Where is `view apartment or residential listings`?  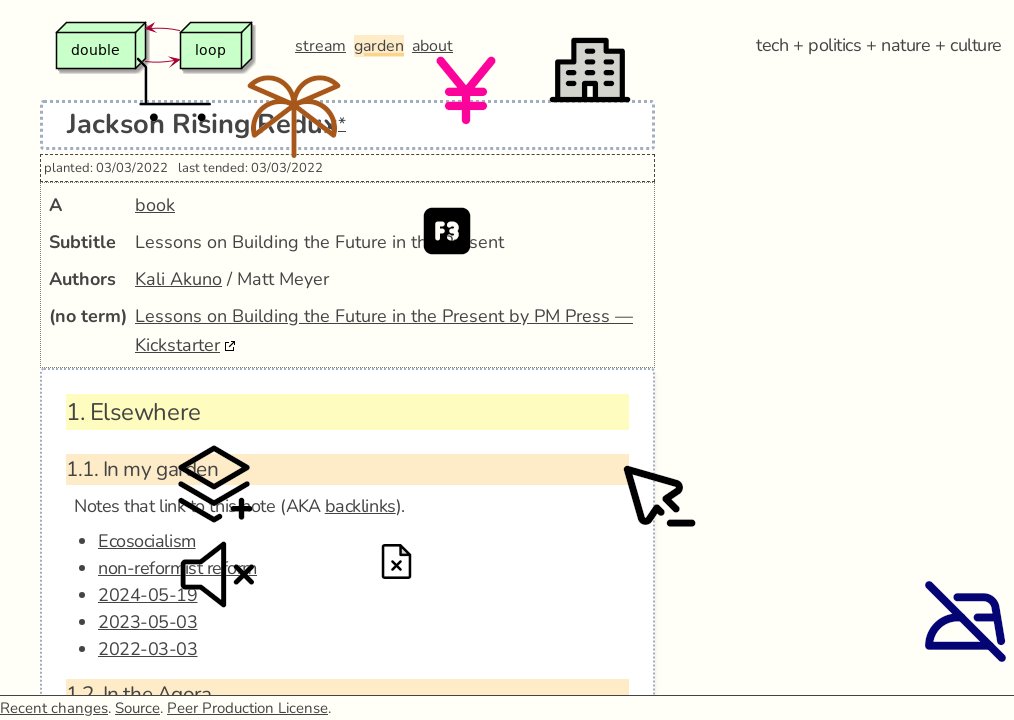
view apartment or residential listings is located at coordinates (590, 70).